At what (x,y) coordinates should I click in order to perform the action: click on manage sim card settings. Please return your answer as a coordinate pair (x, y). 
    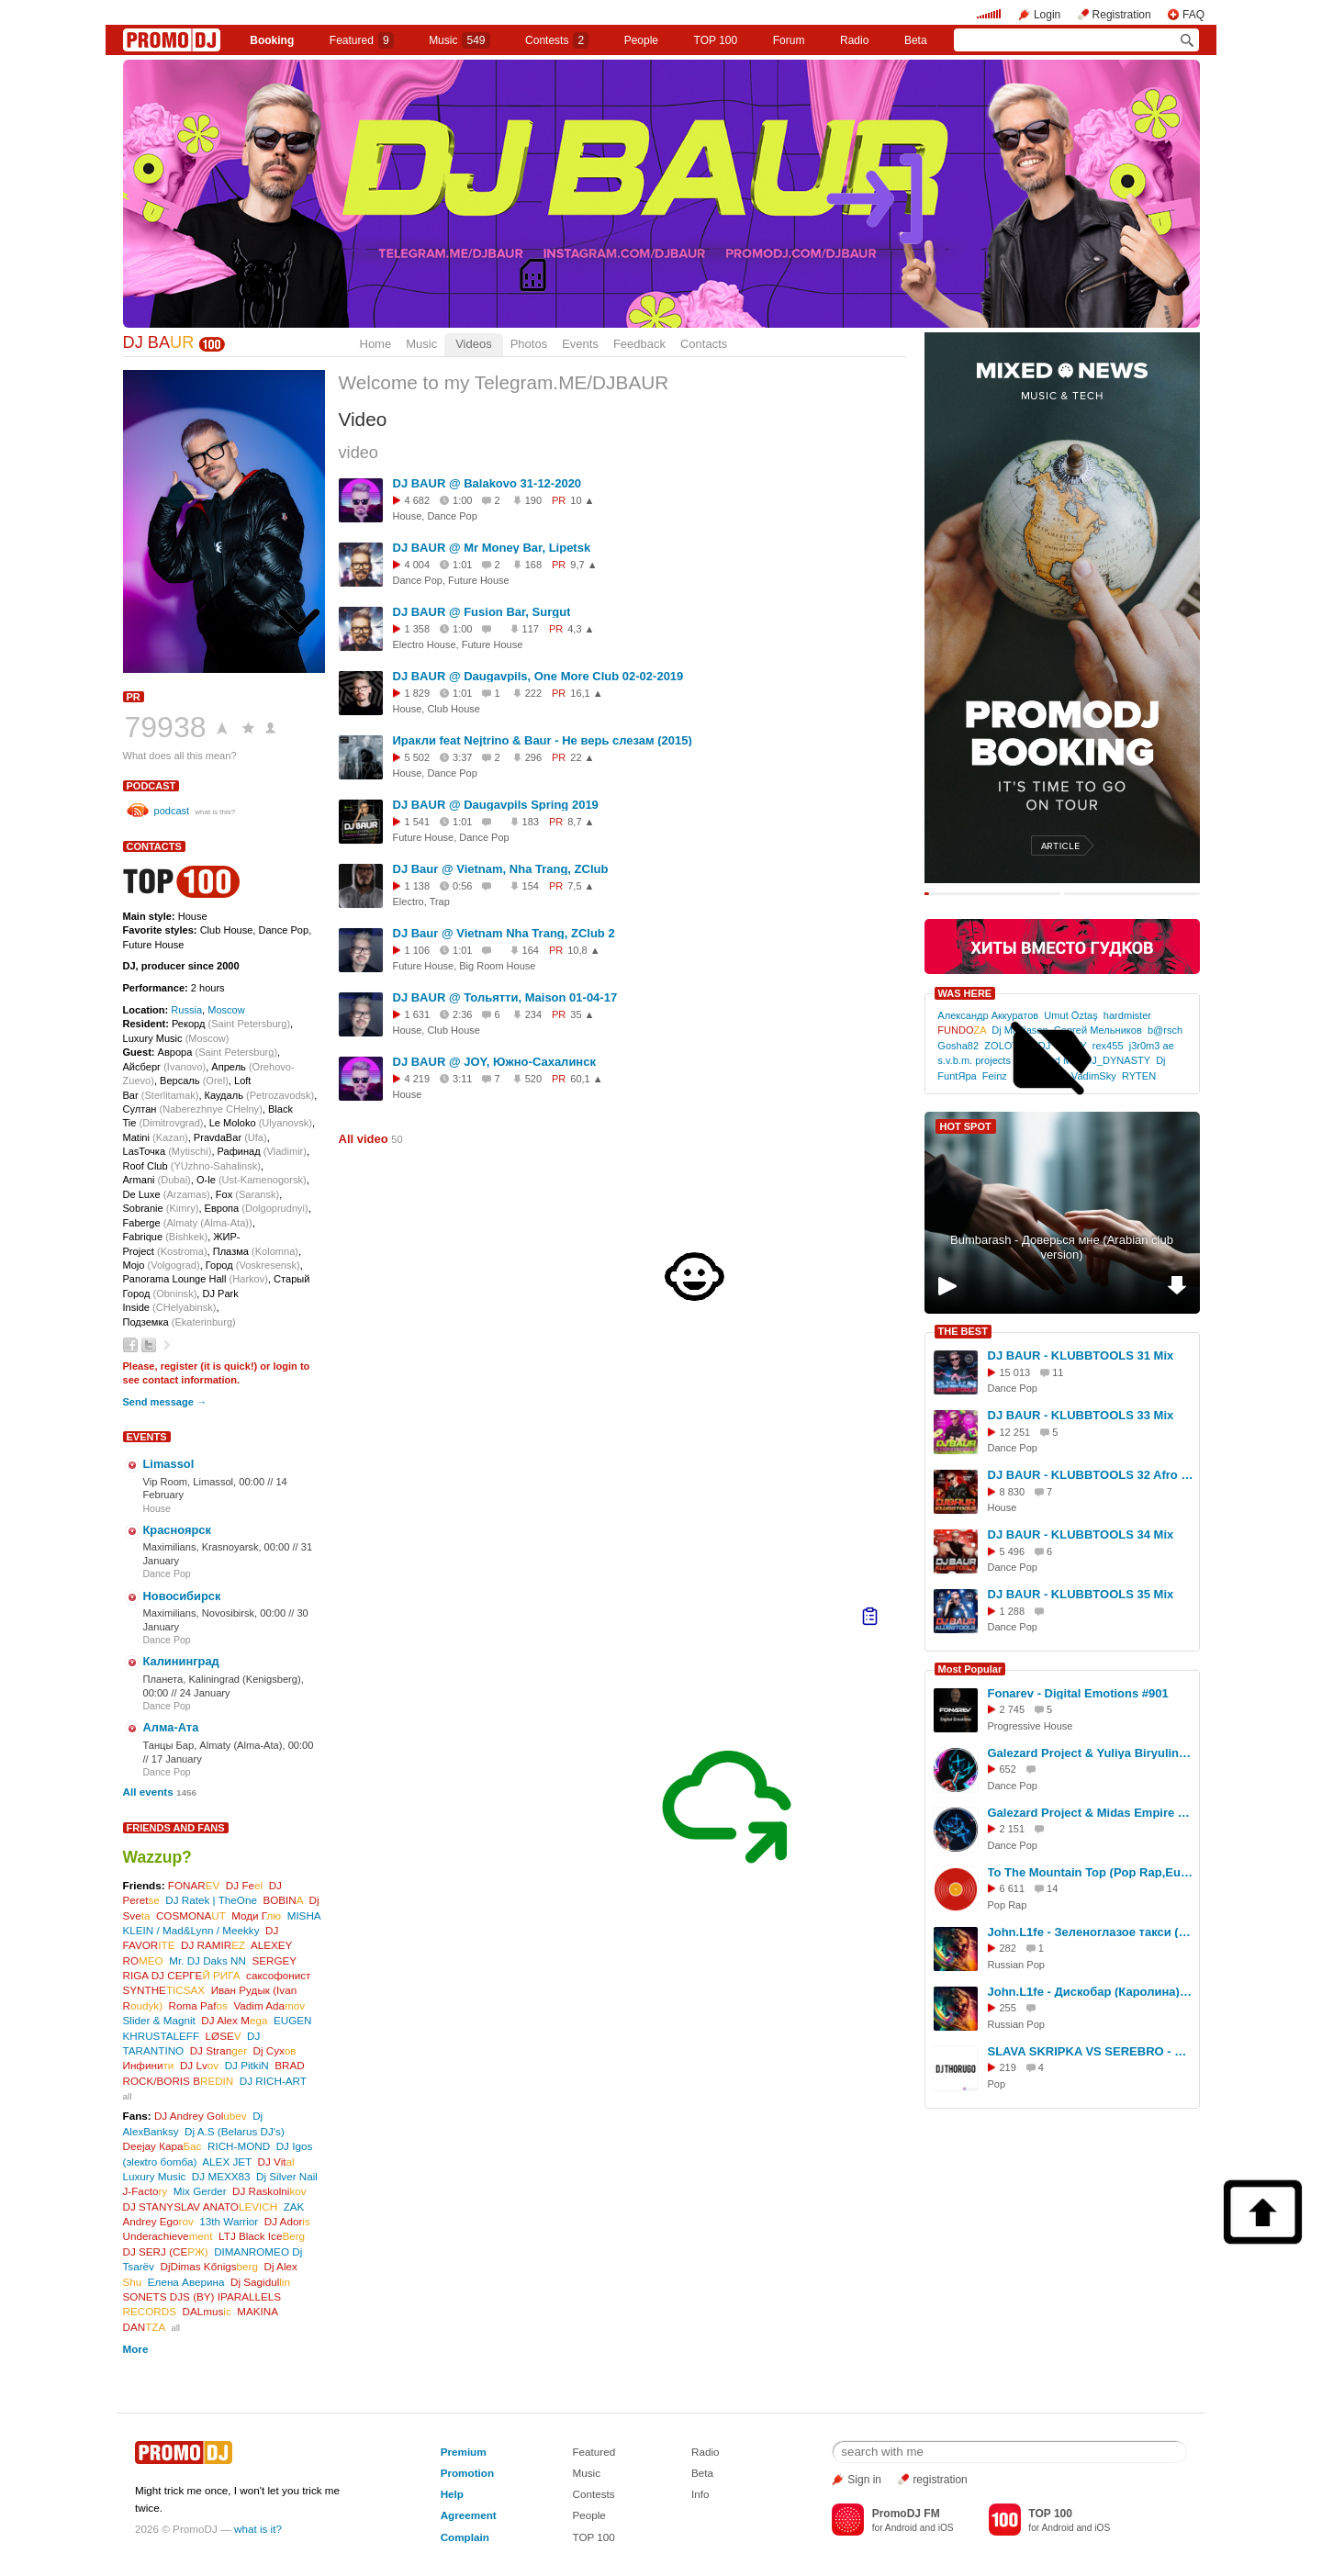
    Looking at the image, I should click on (532, 274).